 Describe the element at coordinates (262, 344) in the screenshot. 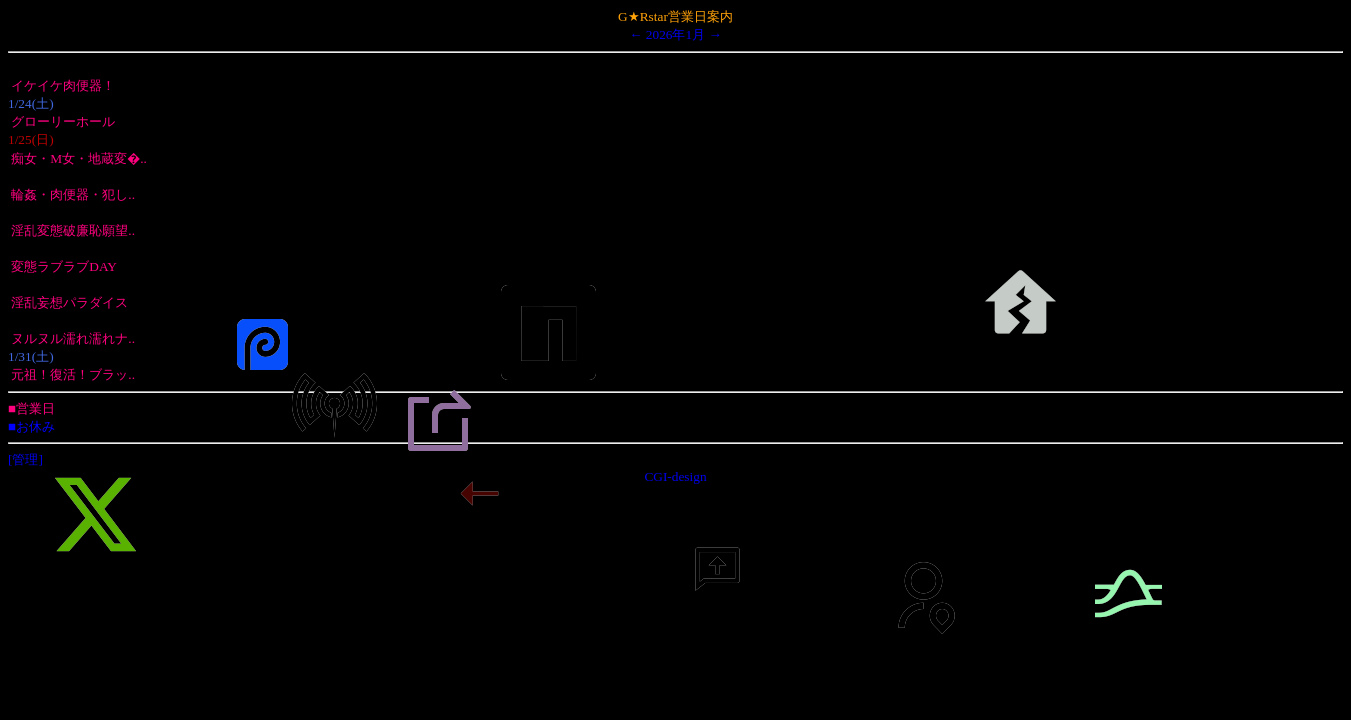

I see `open Photopea image editor` at that location.